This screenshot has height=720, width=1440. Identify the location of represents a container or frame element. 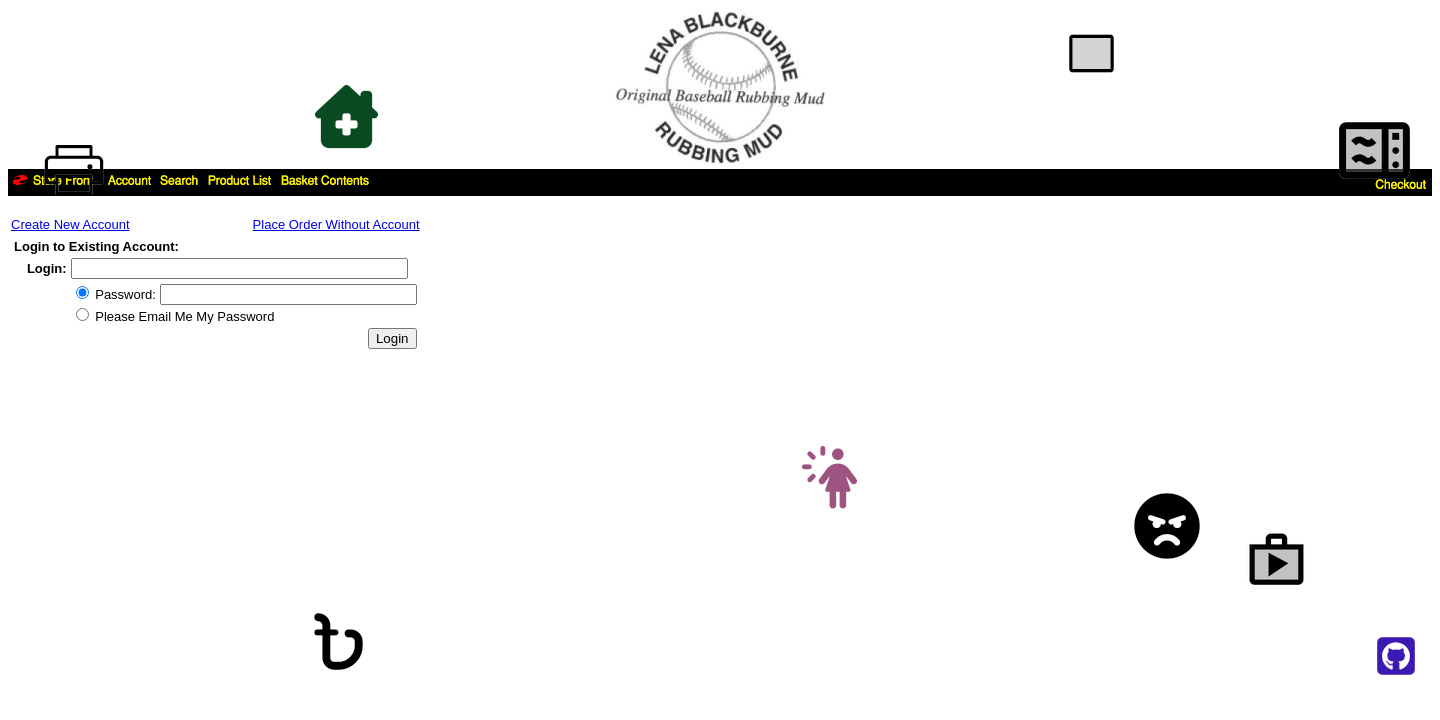
(1091, 53).